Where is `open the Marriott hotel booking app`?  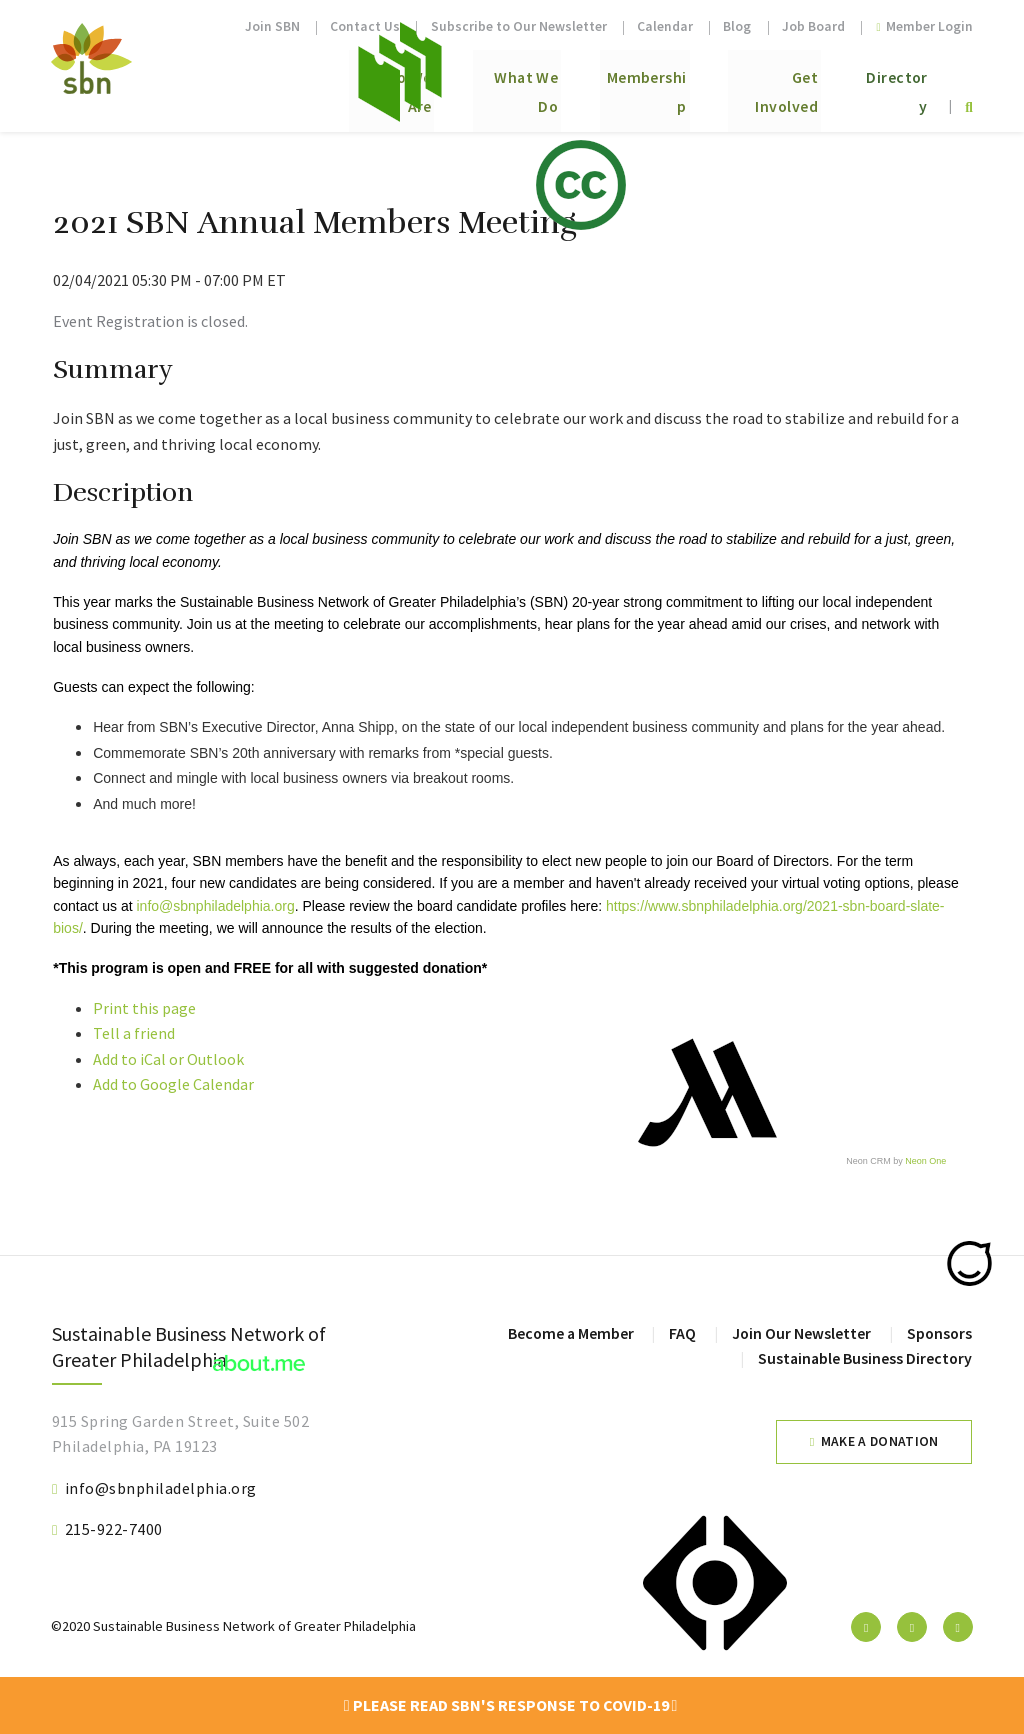 open the Marriott hotel booking app is located at coordinates (707, 1092).